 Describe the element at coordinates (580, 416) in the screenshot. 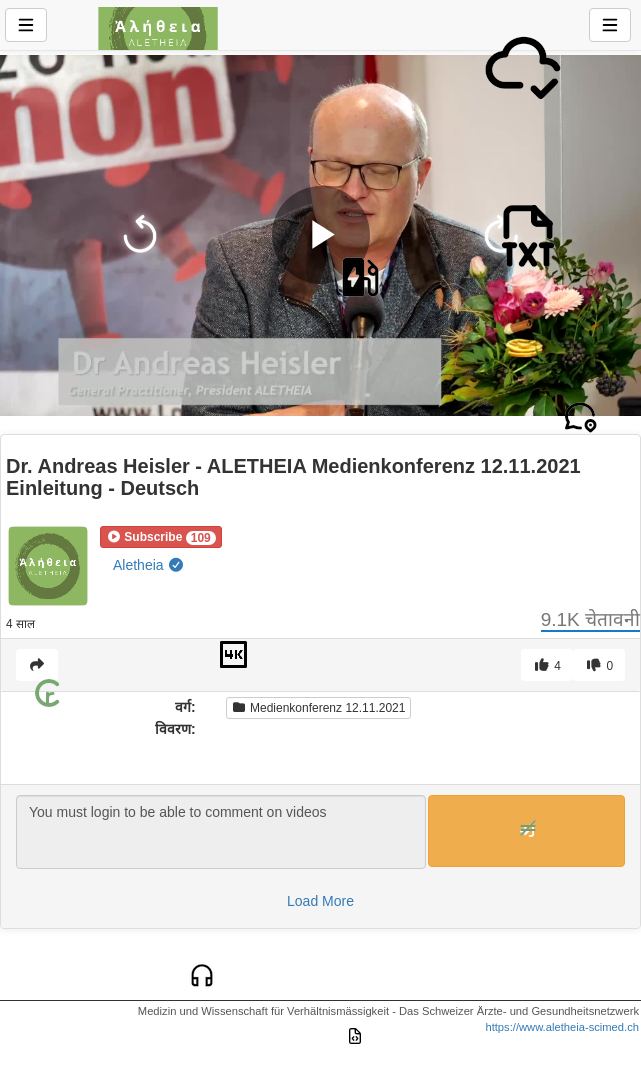

I see `pin a conversation to a location` at that location.